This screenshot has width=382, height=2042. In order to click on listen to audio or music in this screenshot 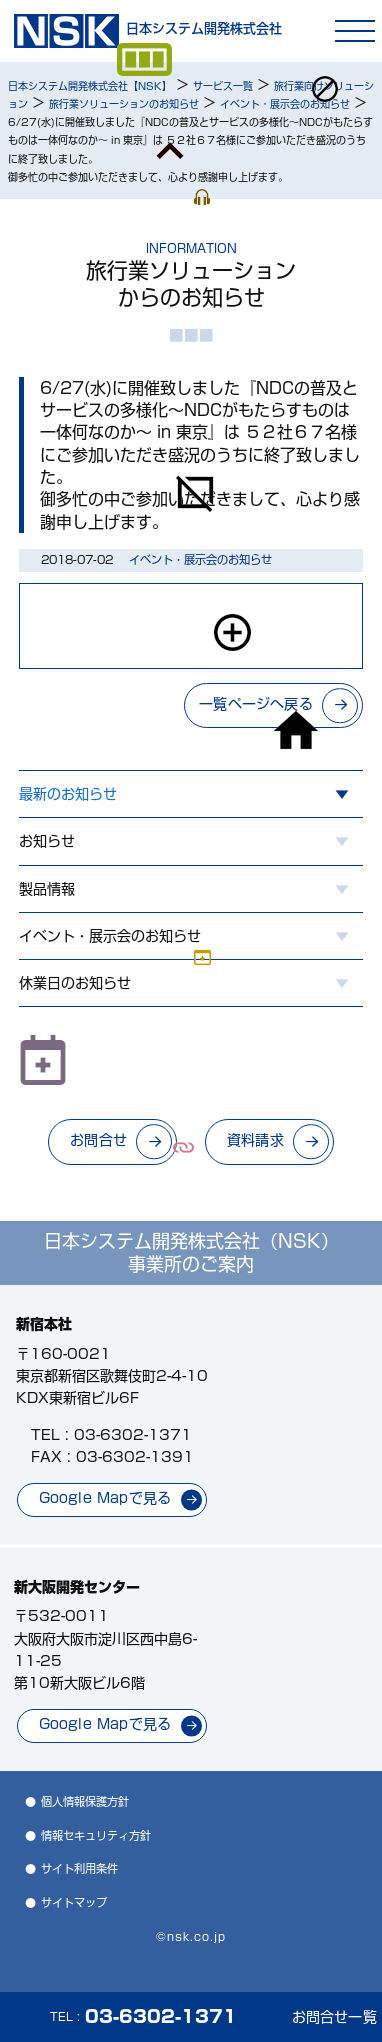, I will do `click(202, 197)`.